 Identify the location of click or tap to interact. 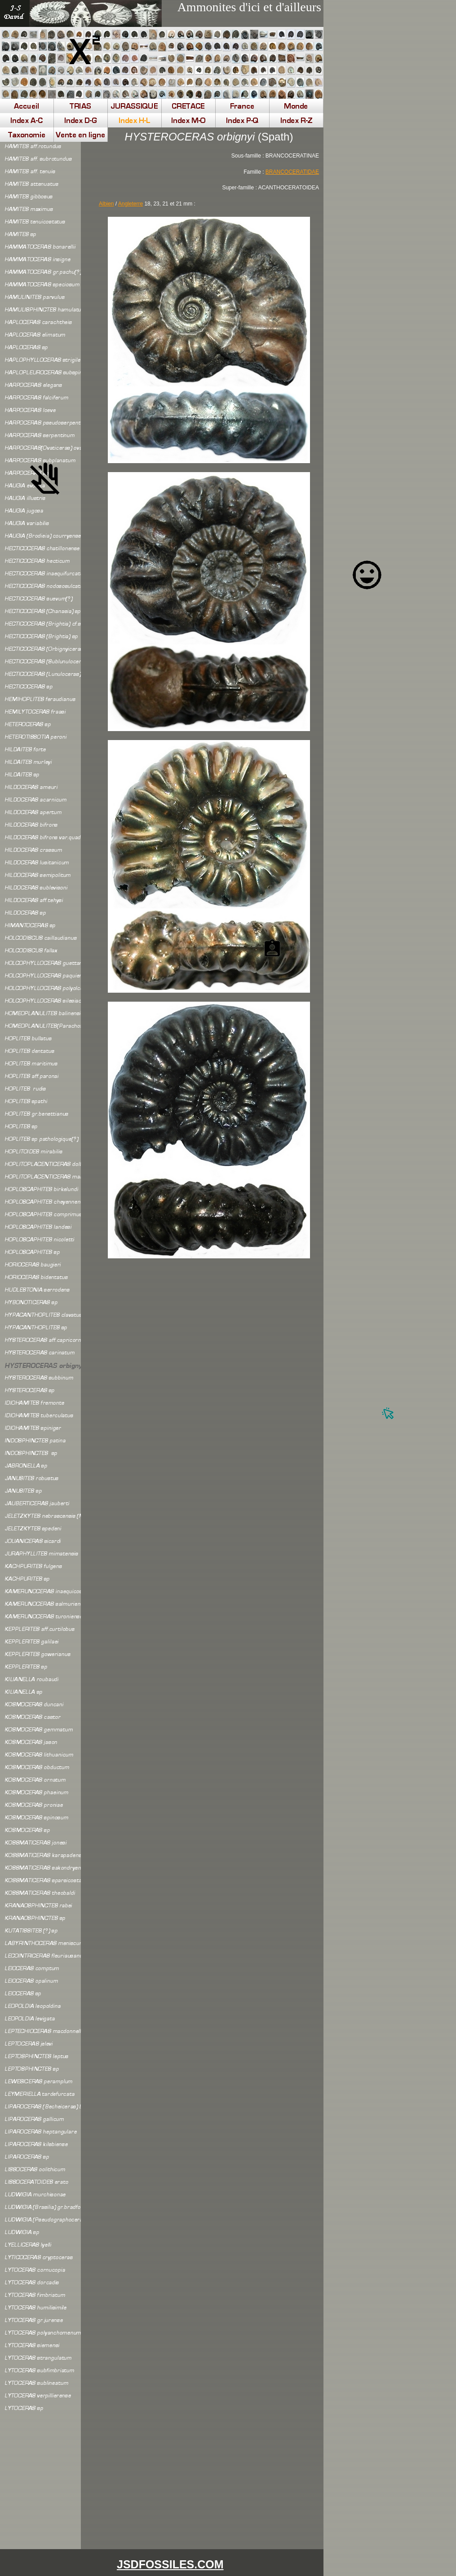
(388, 1414).